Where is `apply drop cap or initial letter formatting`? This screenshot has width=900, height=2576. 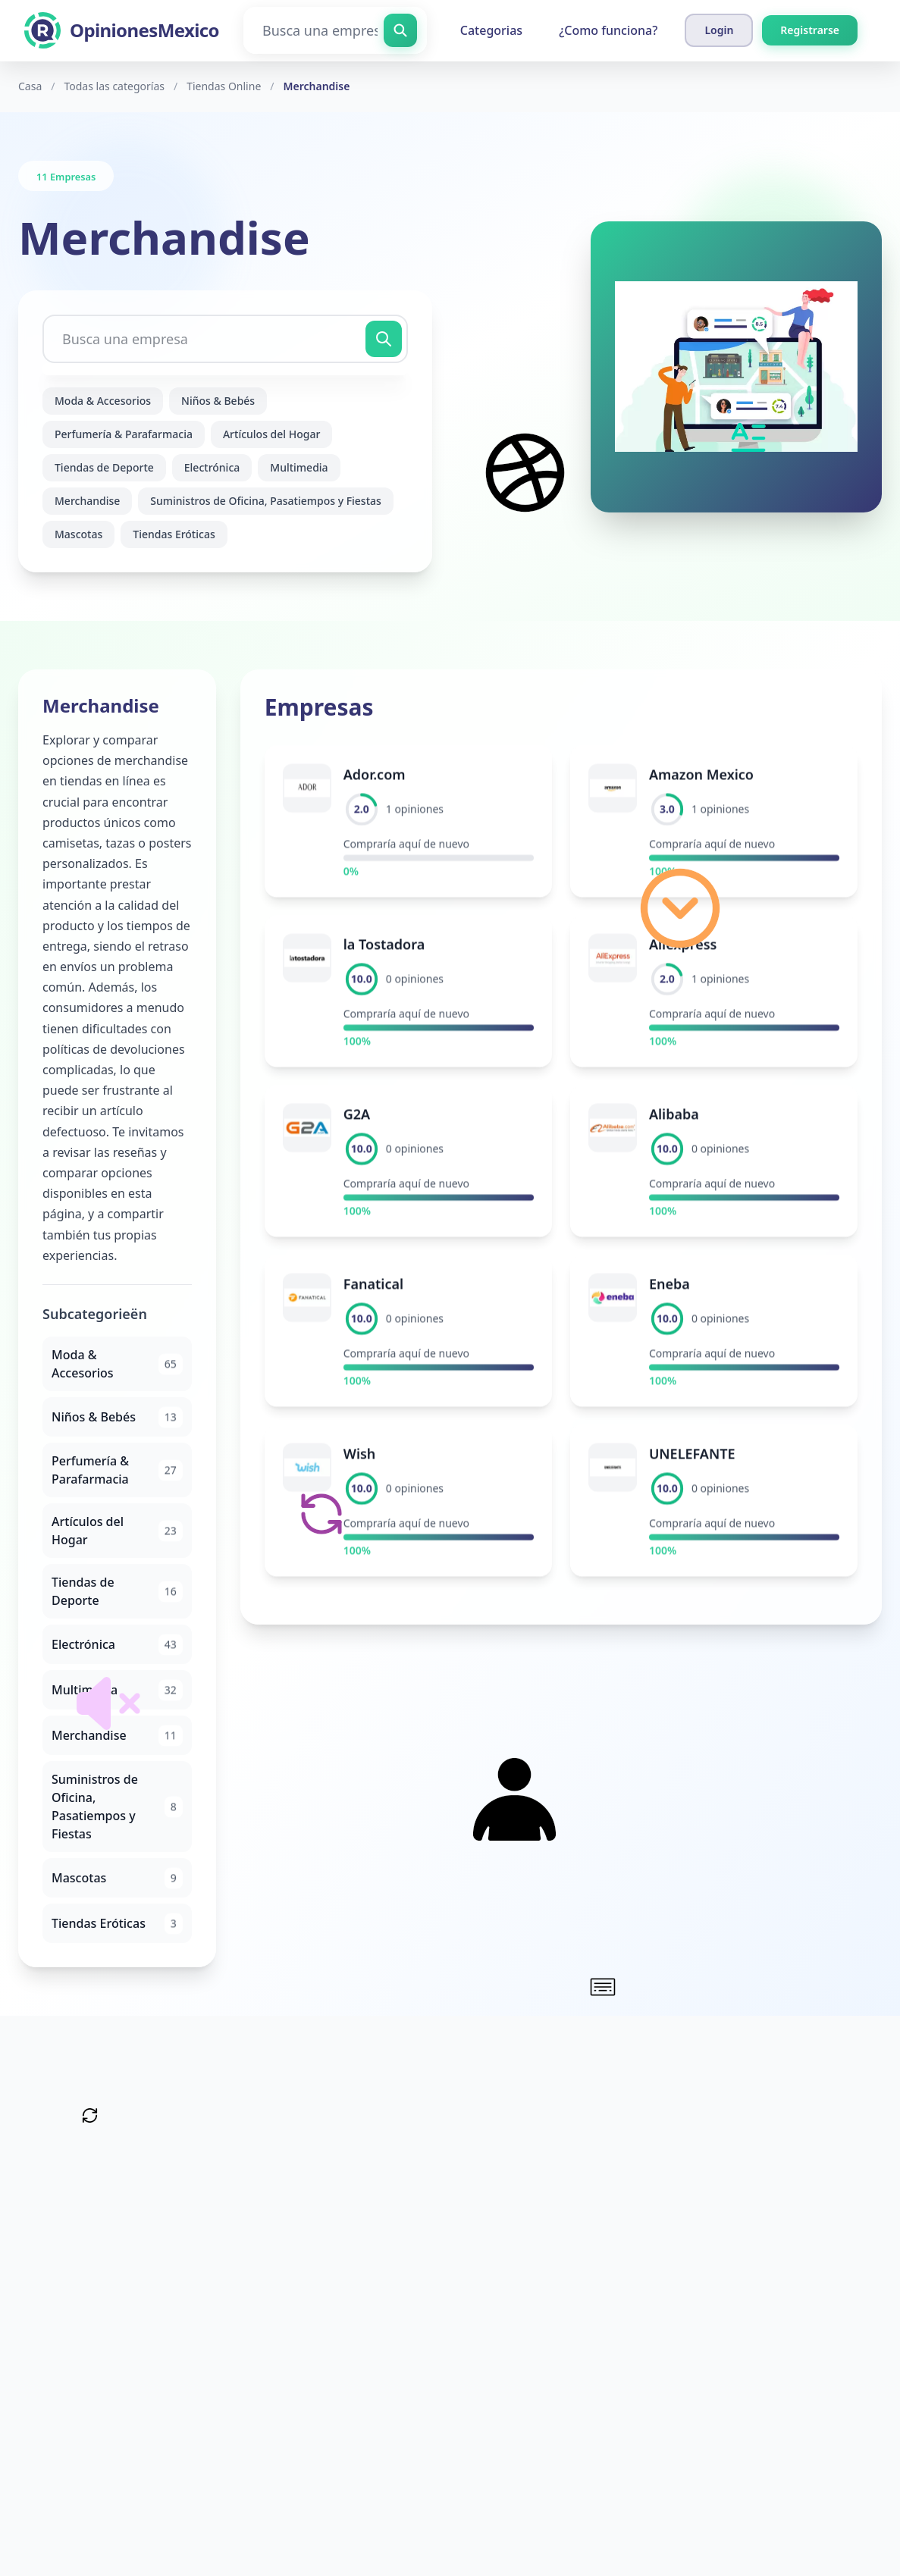
apply drop cap or initial letter formatting is located at coordinates (748, 438).